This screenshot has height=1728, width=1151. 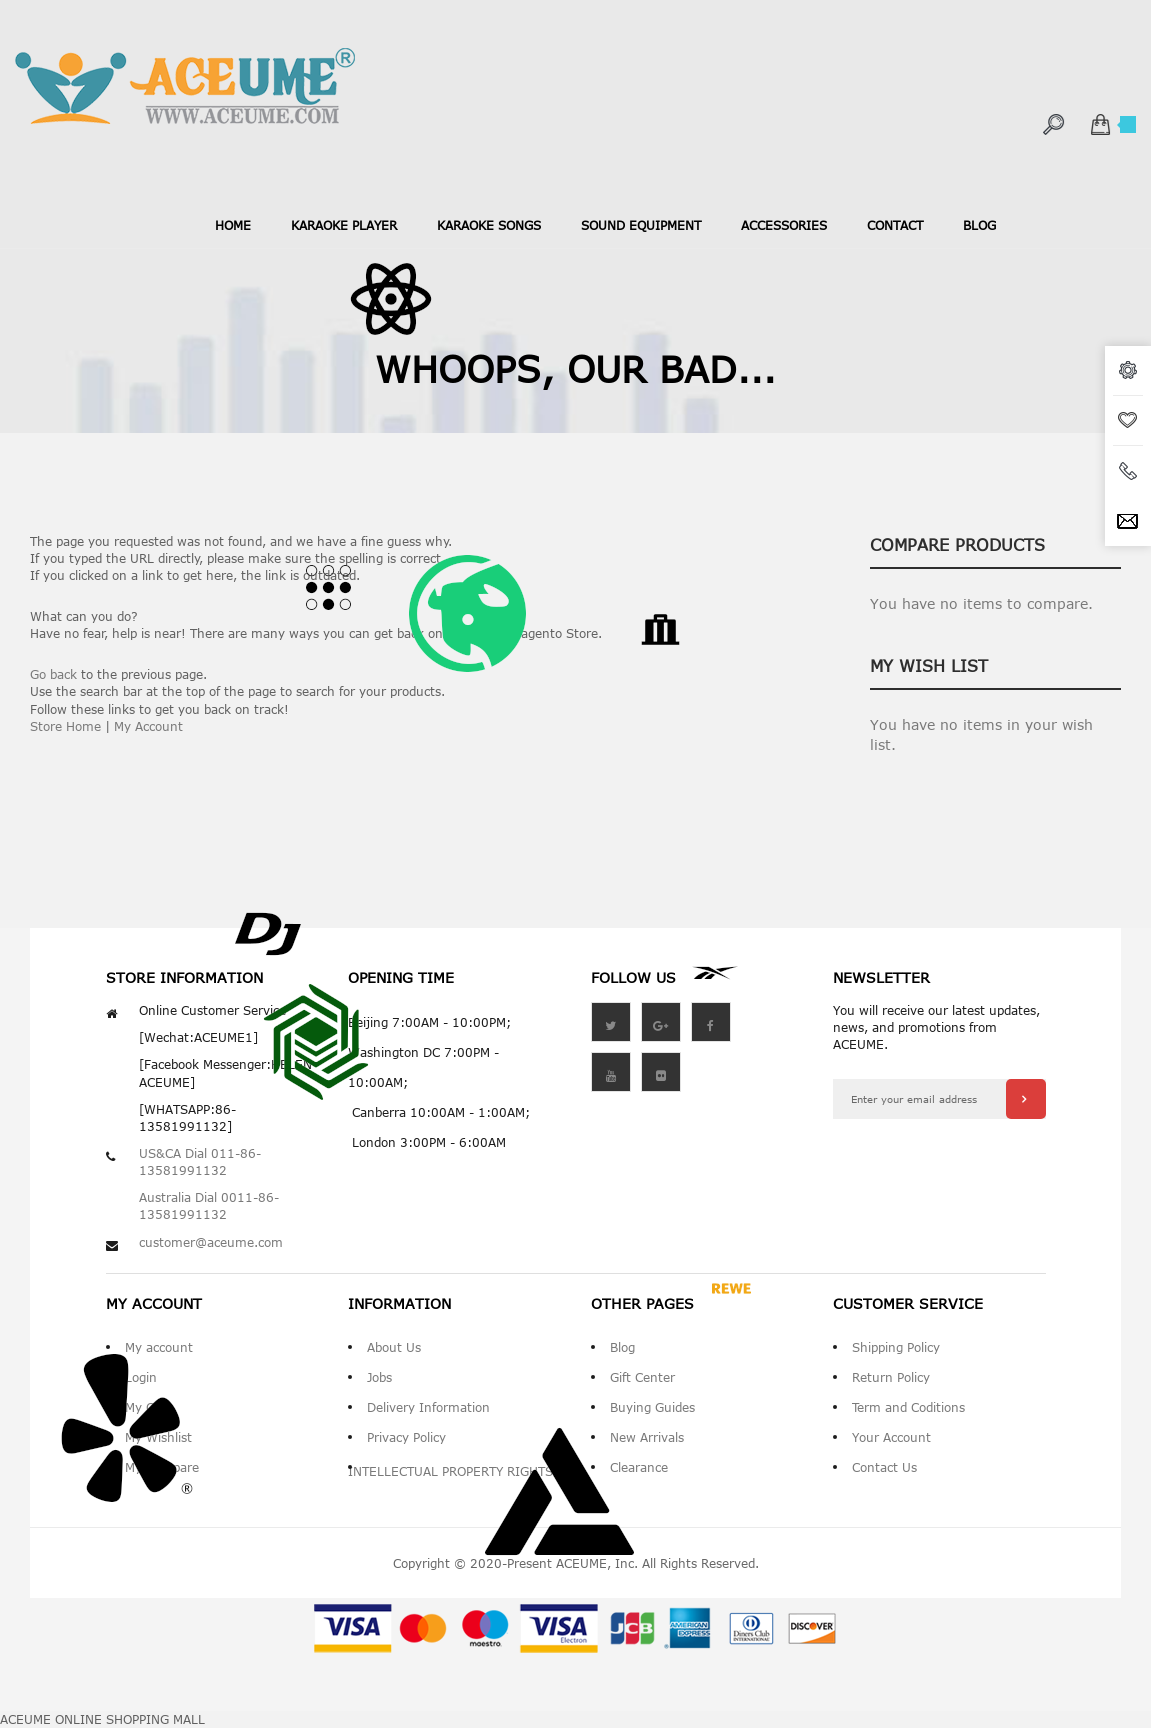 I want to click on open the Yelp app, so click(x=127, y=1428).